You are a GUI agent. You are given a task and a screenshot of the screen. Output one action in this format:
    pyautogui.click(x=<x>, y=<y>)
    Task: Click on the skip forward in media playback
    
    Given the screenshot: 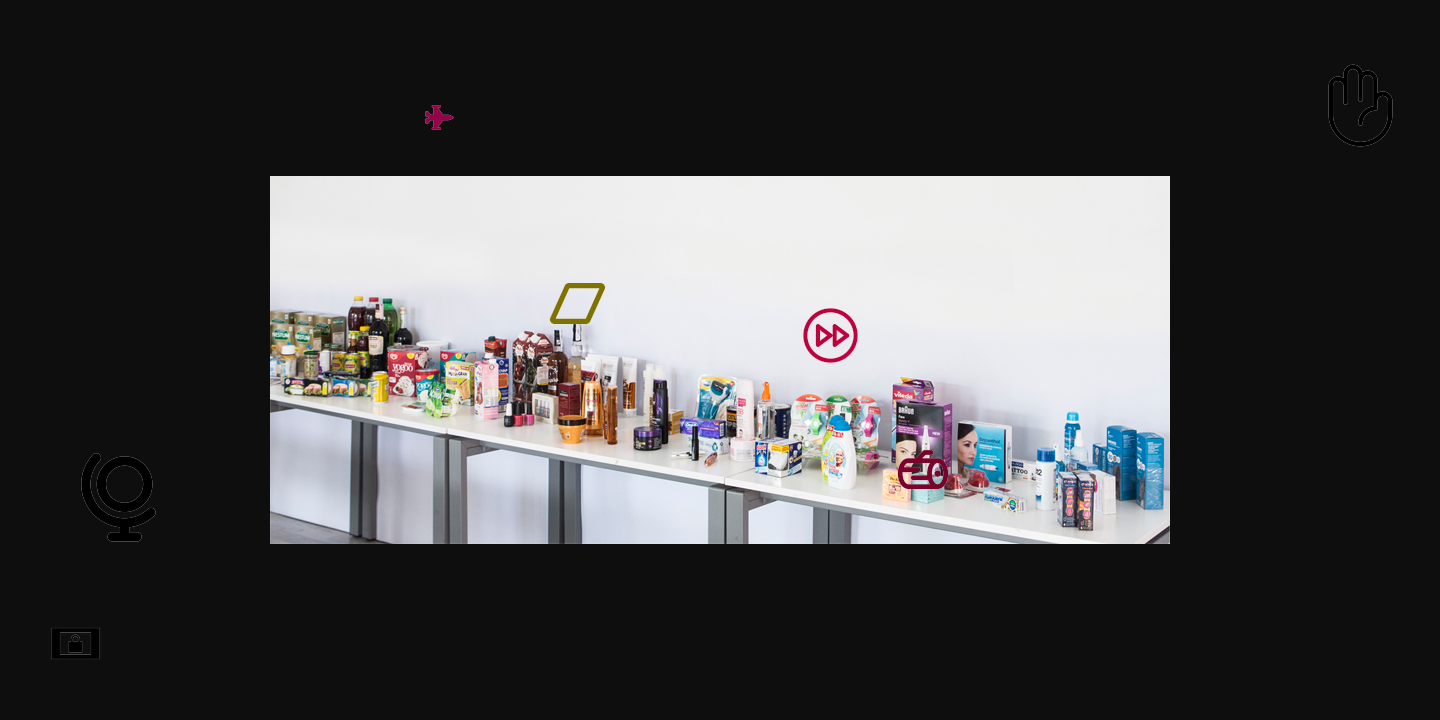 What is the action you would take?
    pyautogui.click(x=830, y=335)
    